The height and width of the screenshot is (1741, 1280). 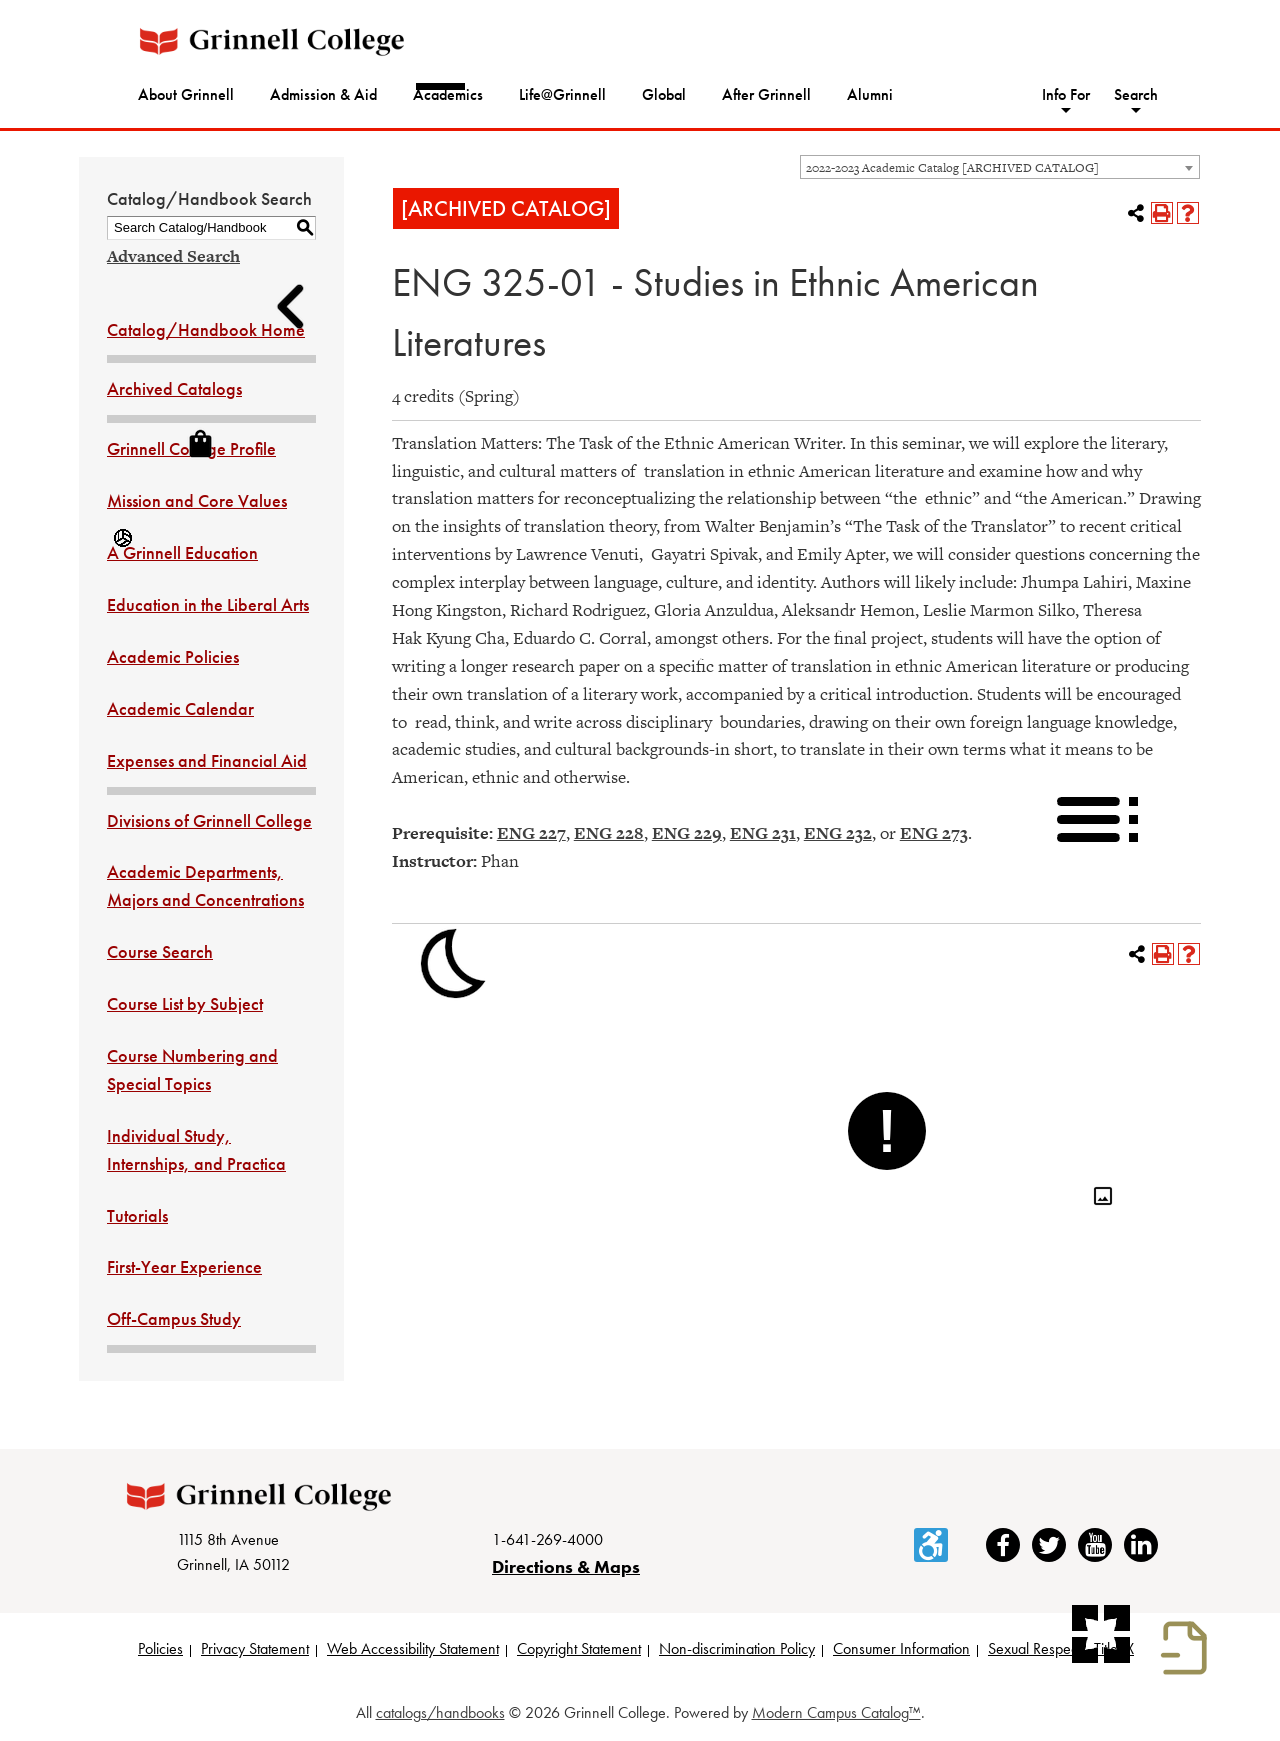 I want to click on indicates a warning or error state, so click(x=887, y=1131).